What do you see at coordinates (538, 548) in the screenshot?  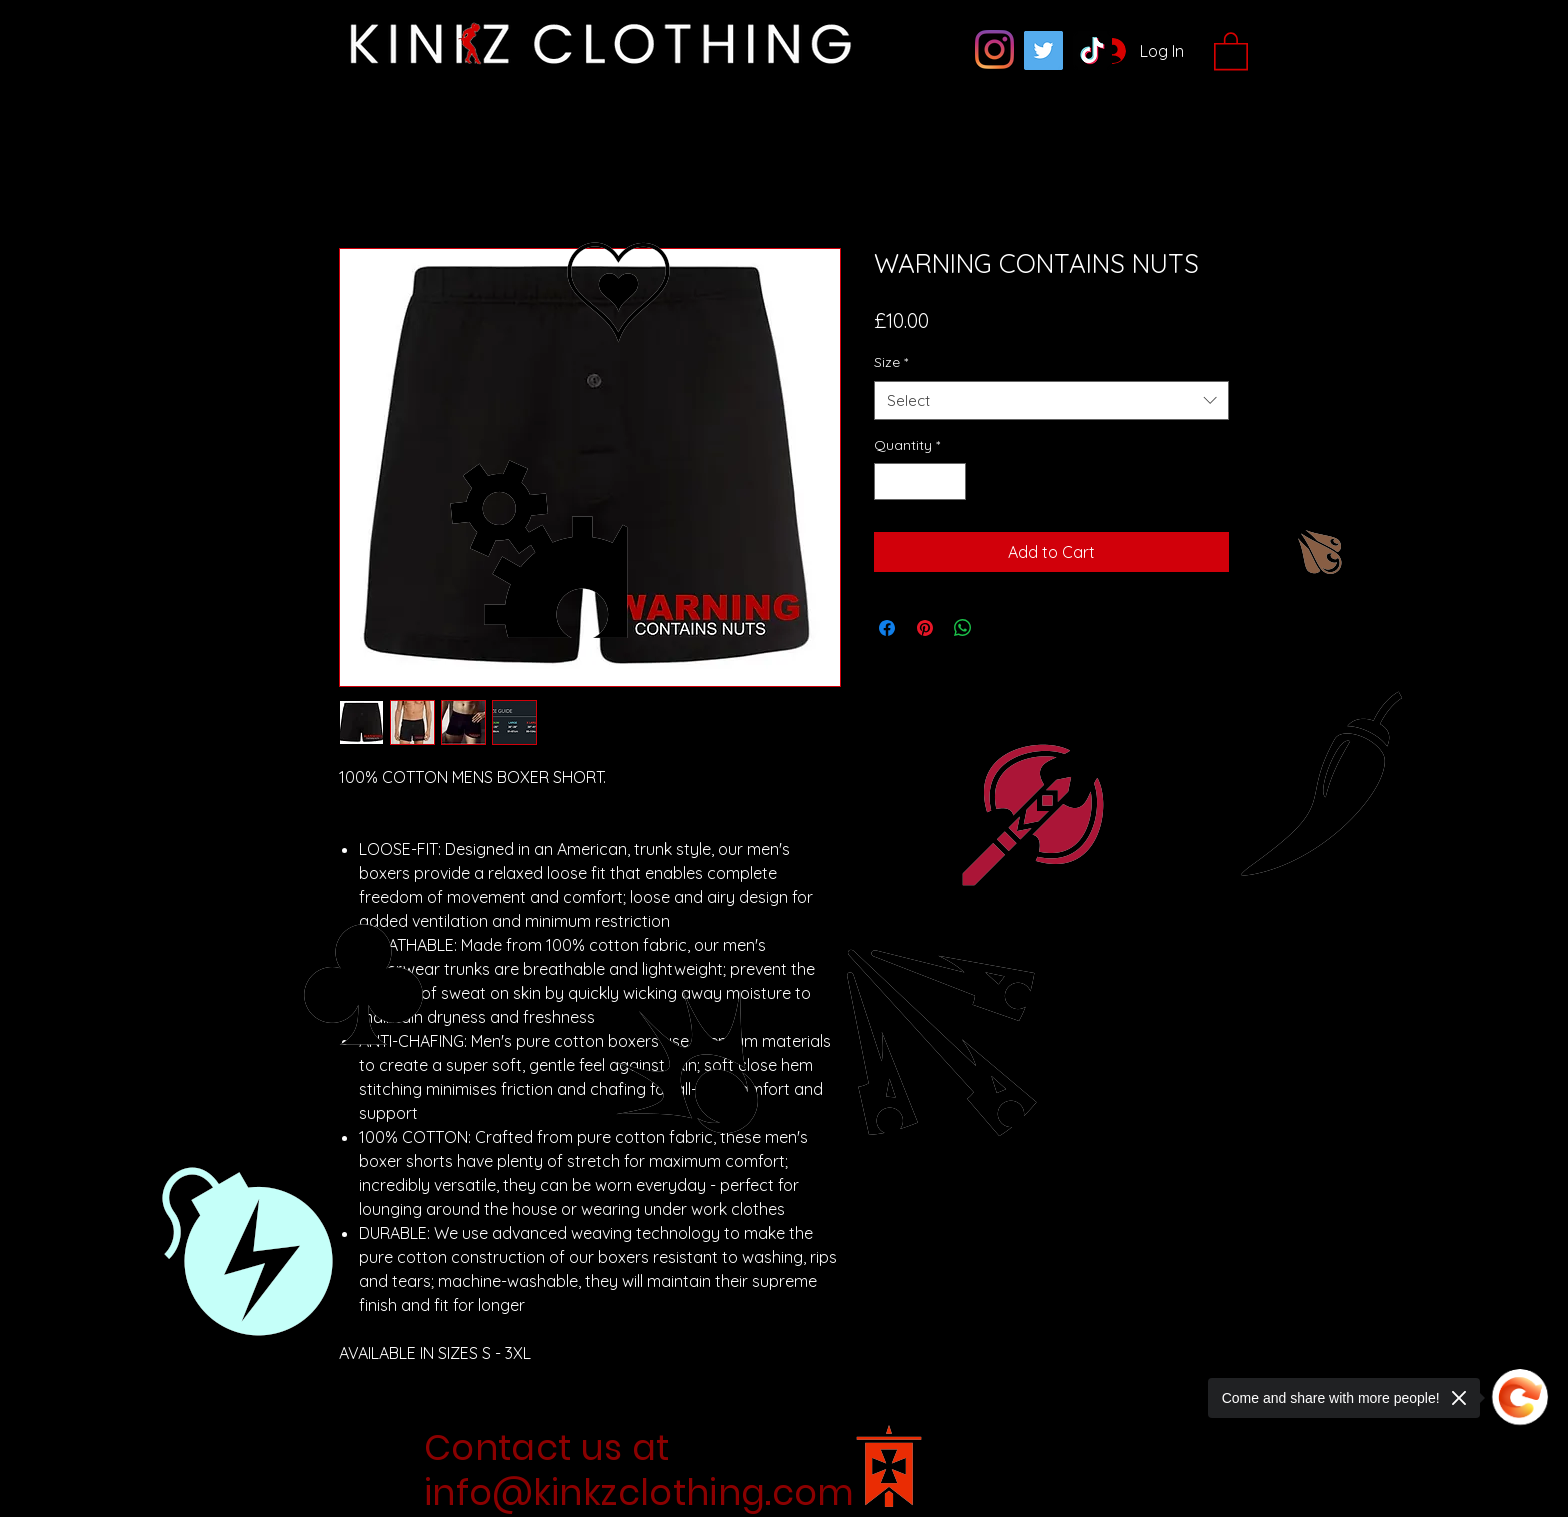 I see `access settings or preferences` at bounding box center [538, 548].